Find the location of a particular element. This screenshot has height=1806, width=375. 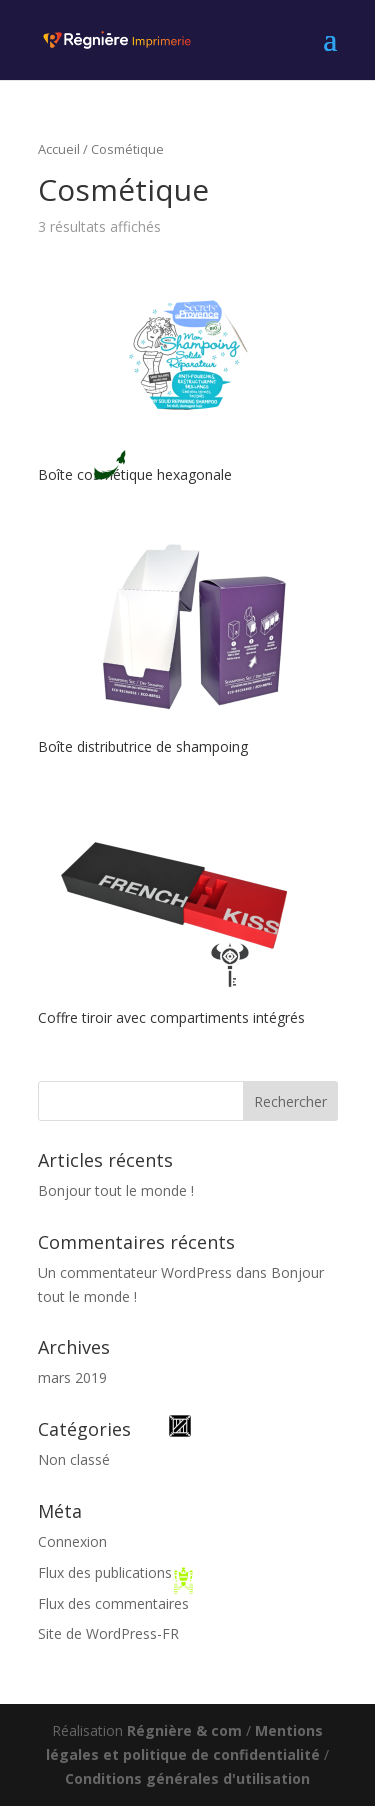

open inventory or storage is located at coordinates (180, 1426).